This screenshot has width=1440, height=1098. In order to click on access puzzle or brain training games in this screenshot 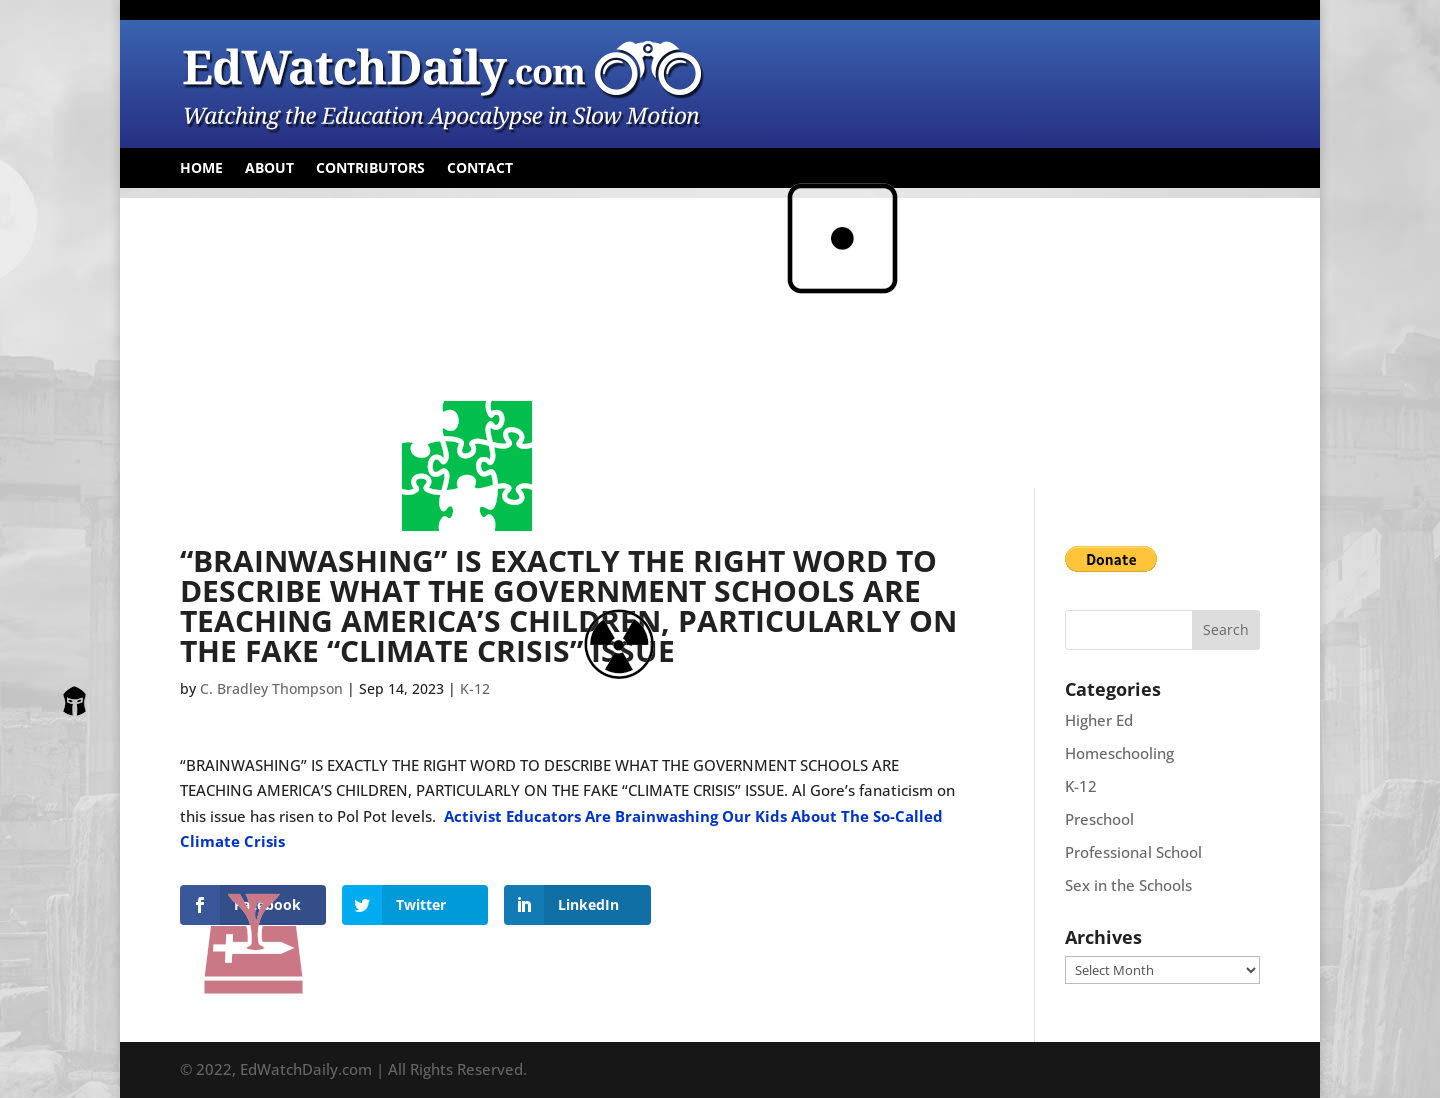, I will do `click(467, 466)`.